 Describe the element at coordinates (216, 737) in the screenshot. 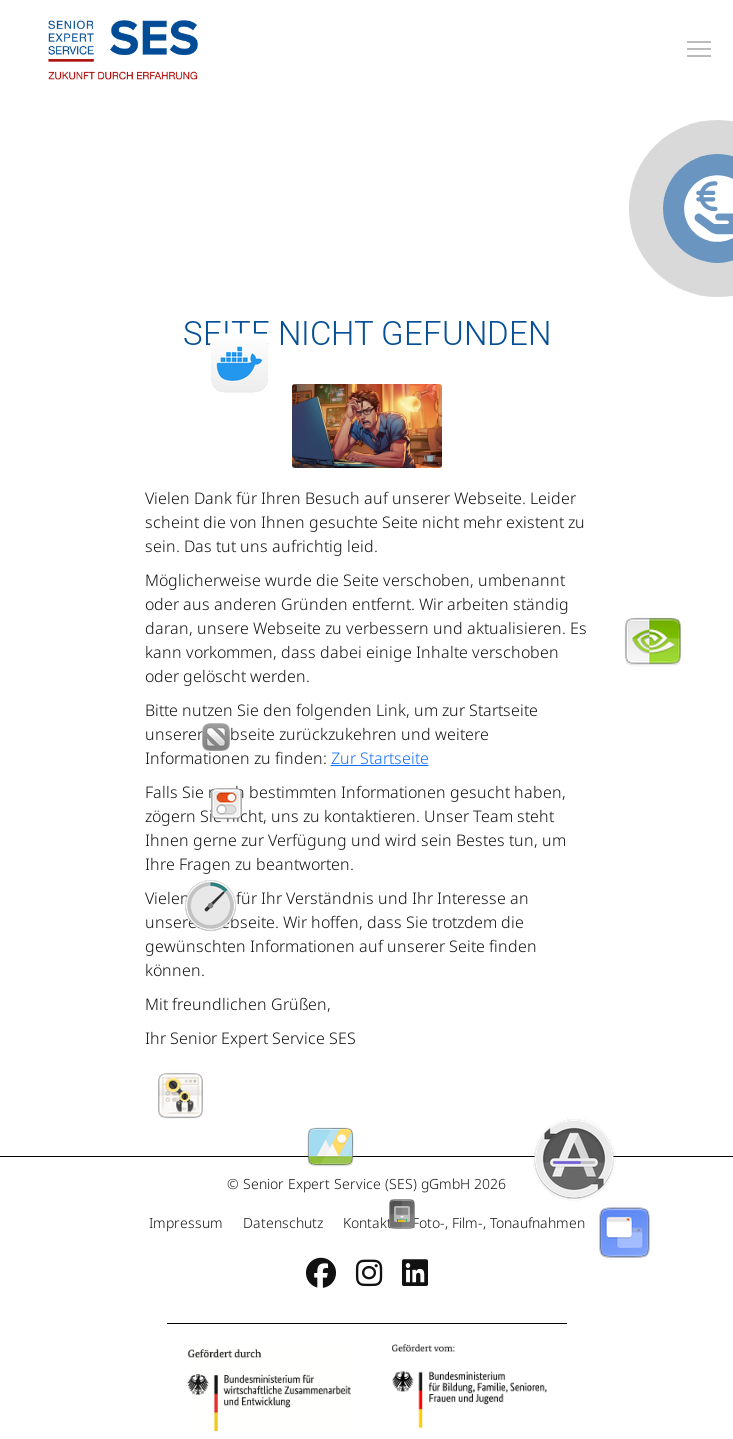

I see `open the apple news app` at that location.